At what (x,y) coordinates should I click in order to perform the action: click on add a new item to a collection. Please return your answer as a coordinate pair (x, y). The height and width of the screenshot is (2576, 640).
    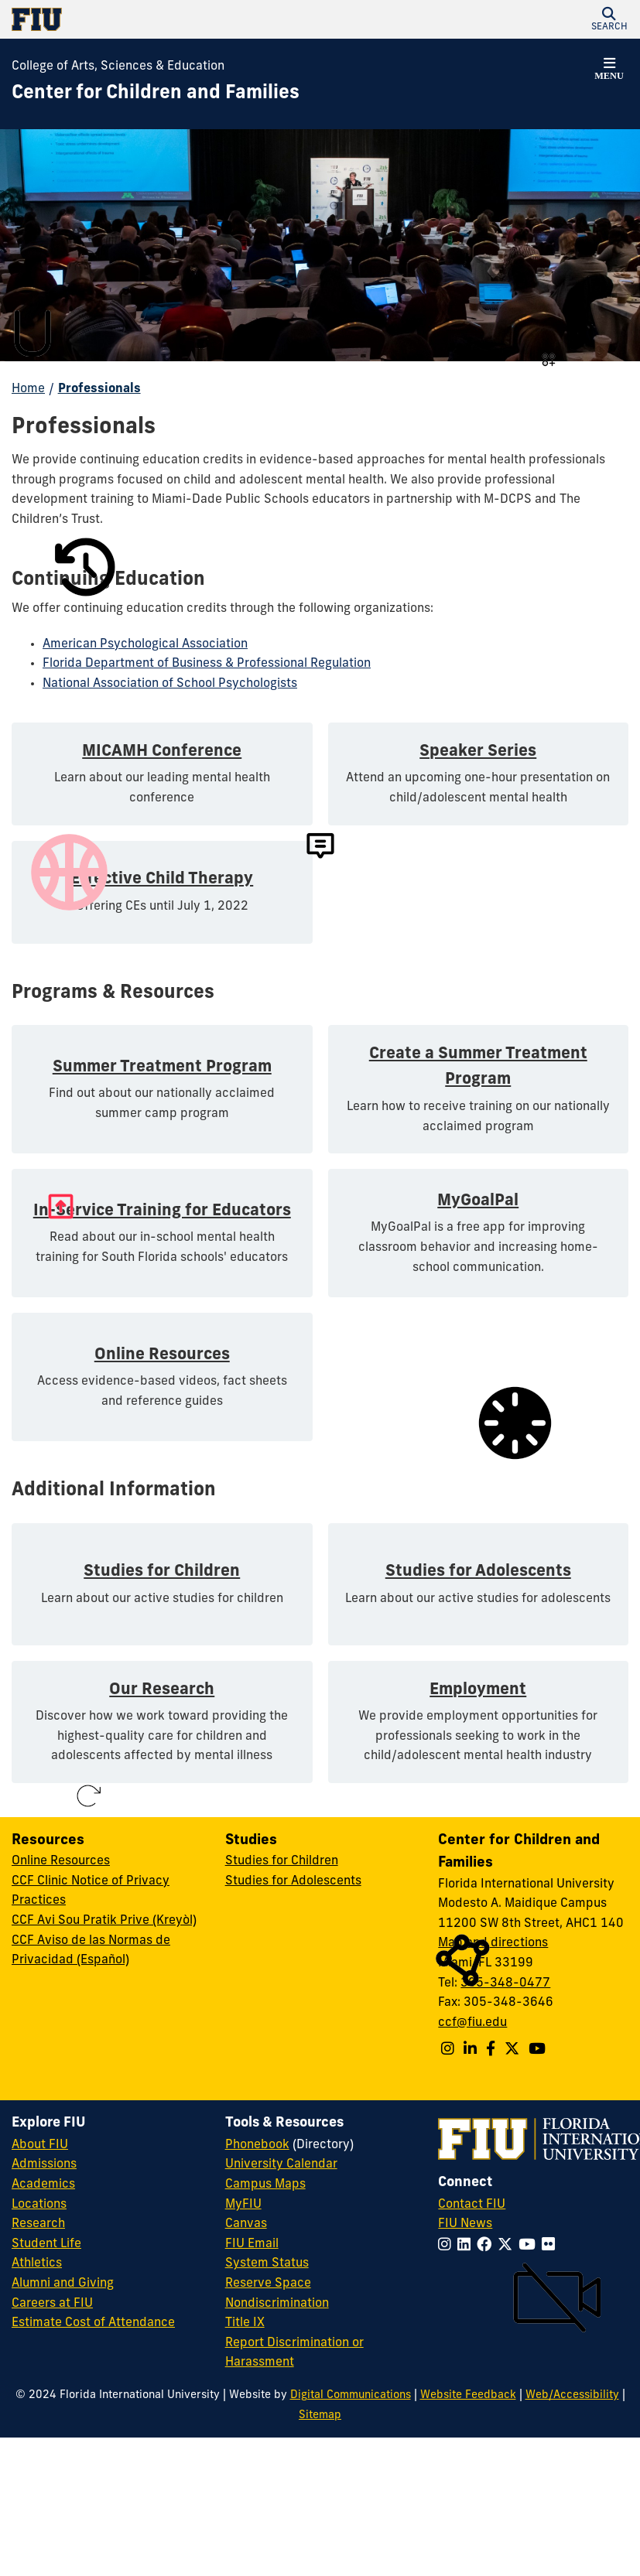
    Looking at the image, I should click on (549, 360).